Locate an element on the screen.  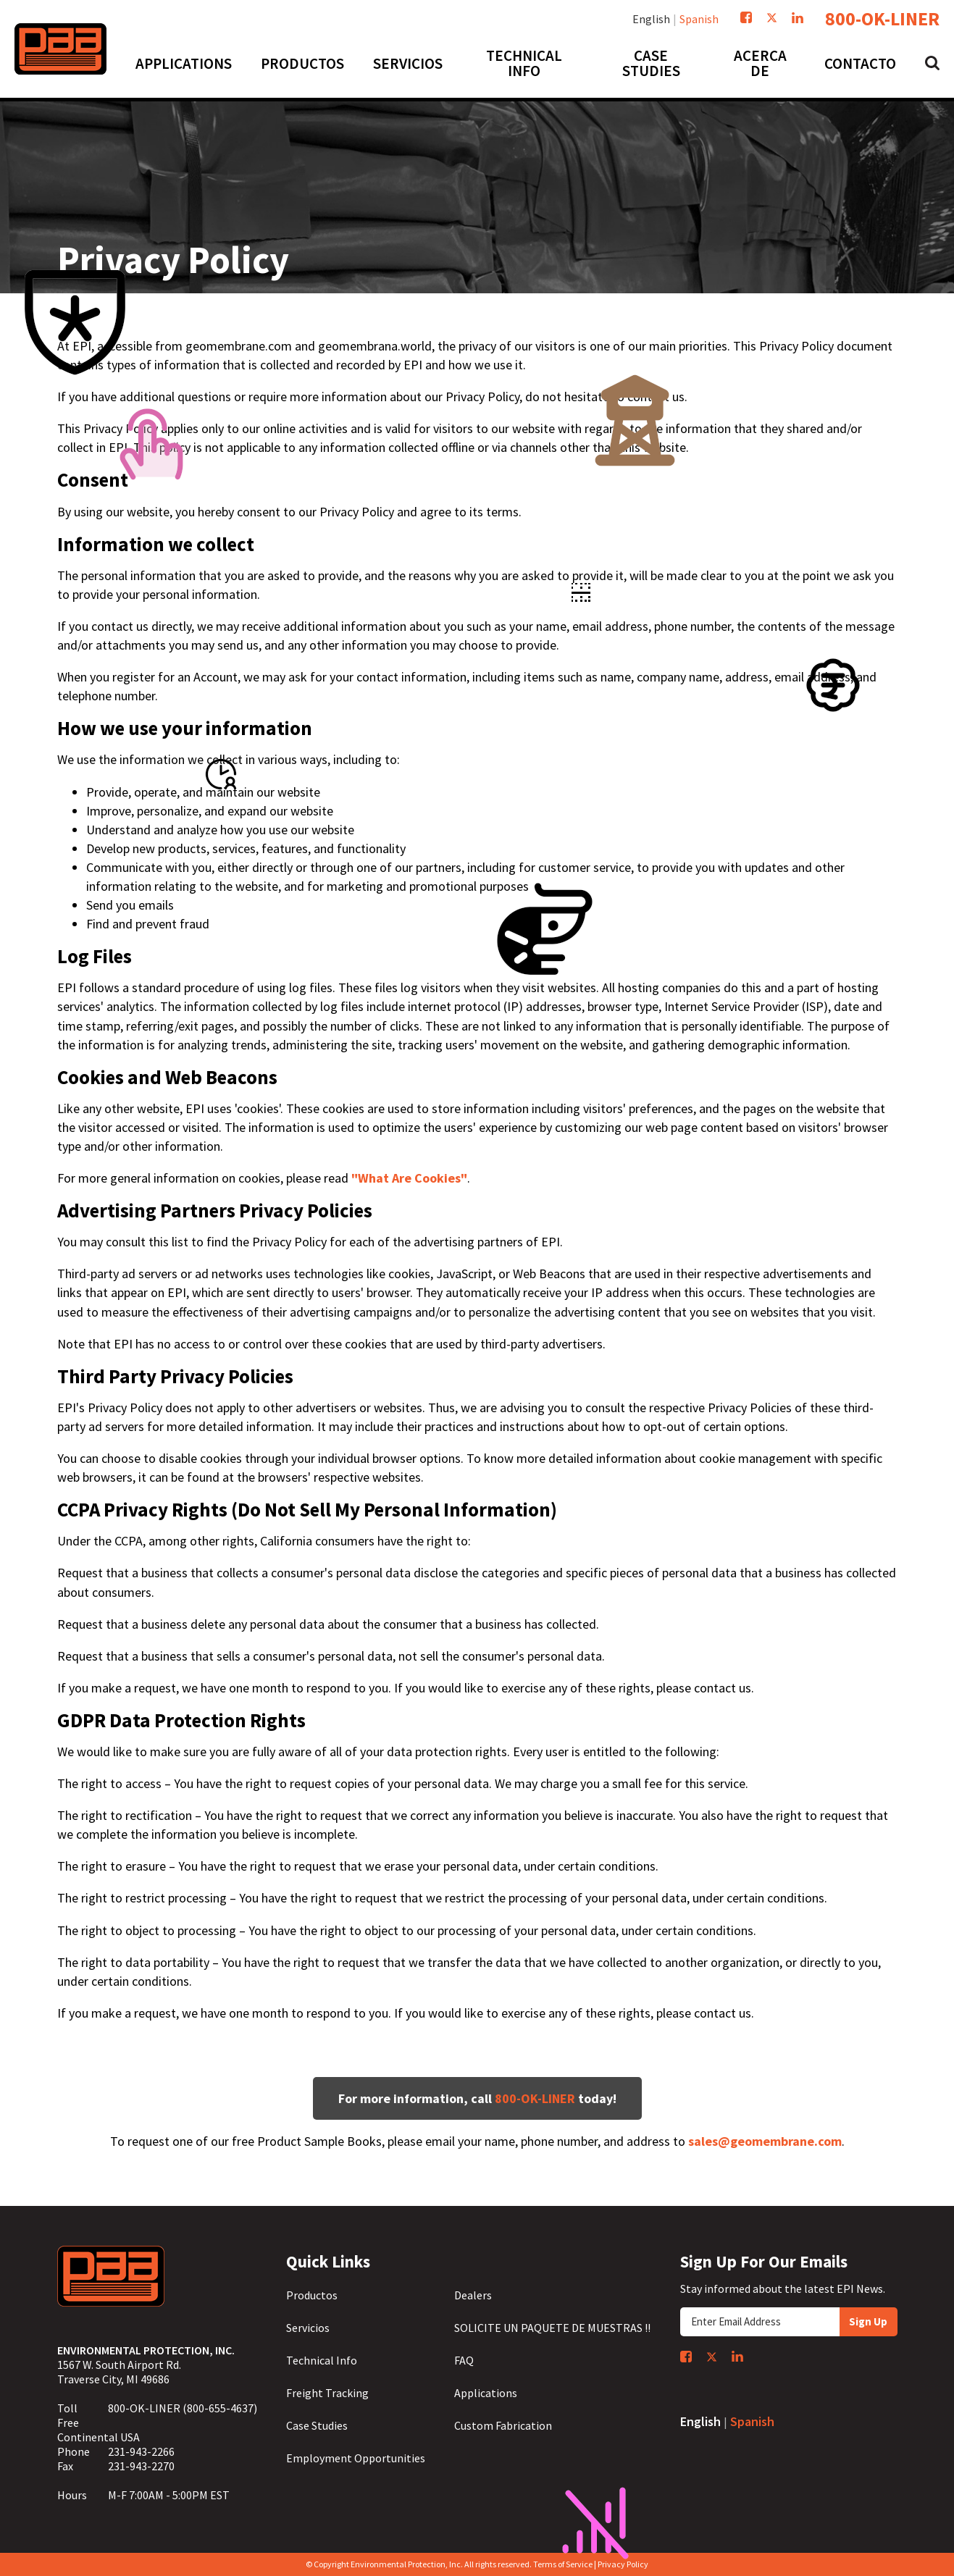
view observation tower or lookout point is located at coordinates (635, 420).